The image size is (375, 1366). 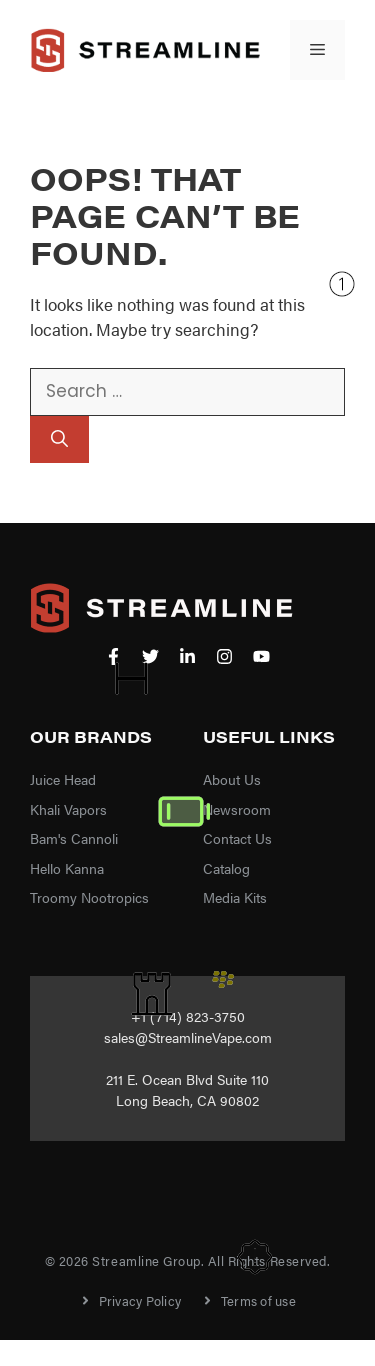 I want to click on access castle or fortress-themed content, so click(x=152, y=993).